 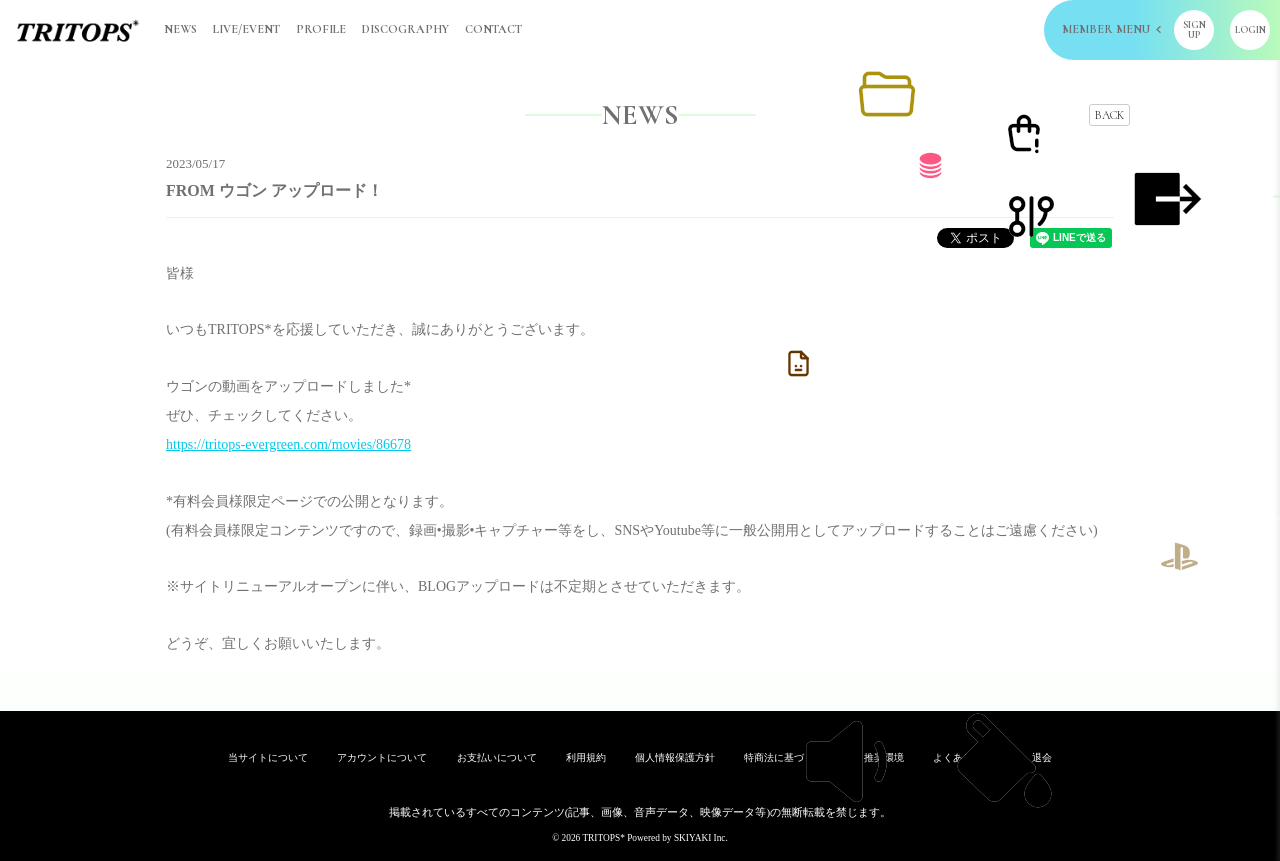 What do you see at coordinates (1179, 556) in the screenshot?
I see `playstation app or service` at bounding box center [1179, 556].